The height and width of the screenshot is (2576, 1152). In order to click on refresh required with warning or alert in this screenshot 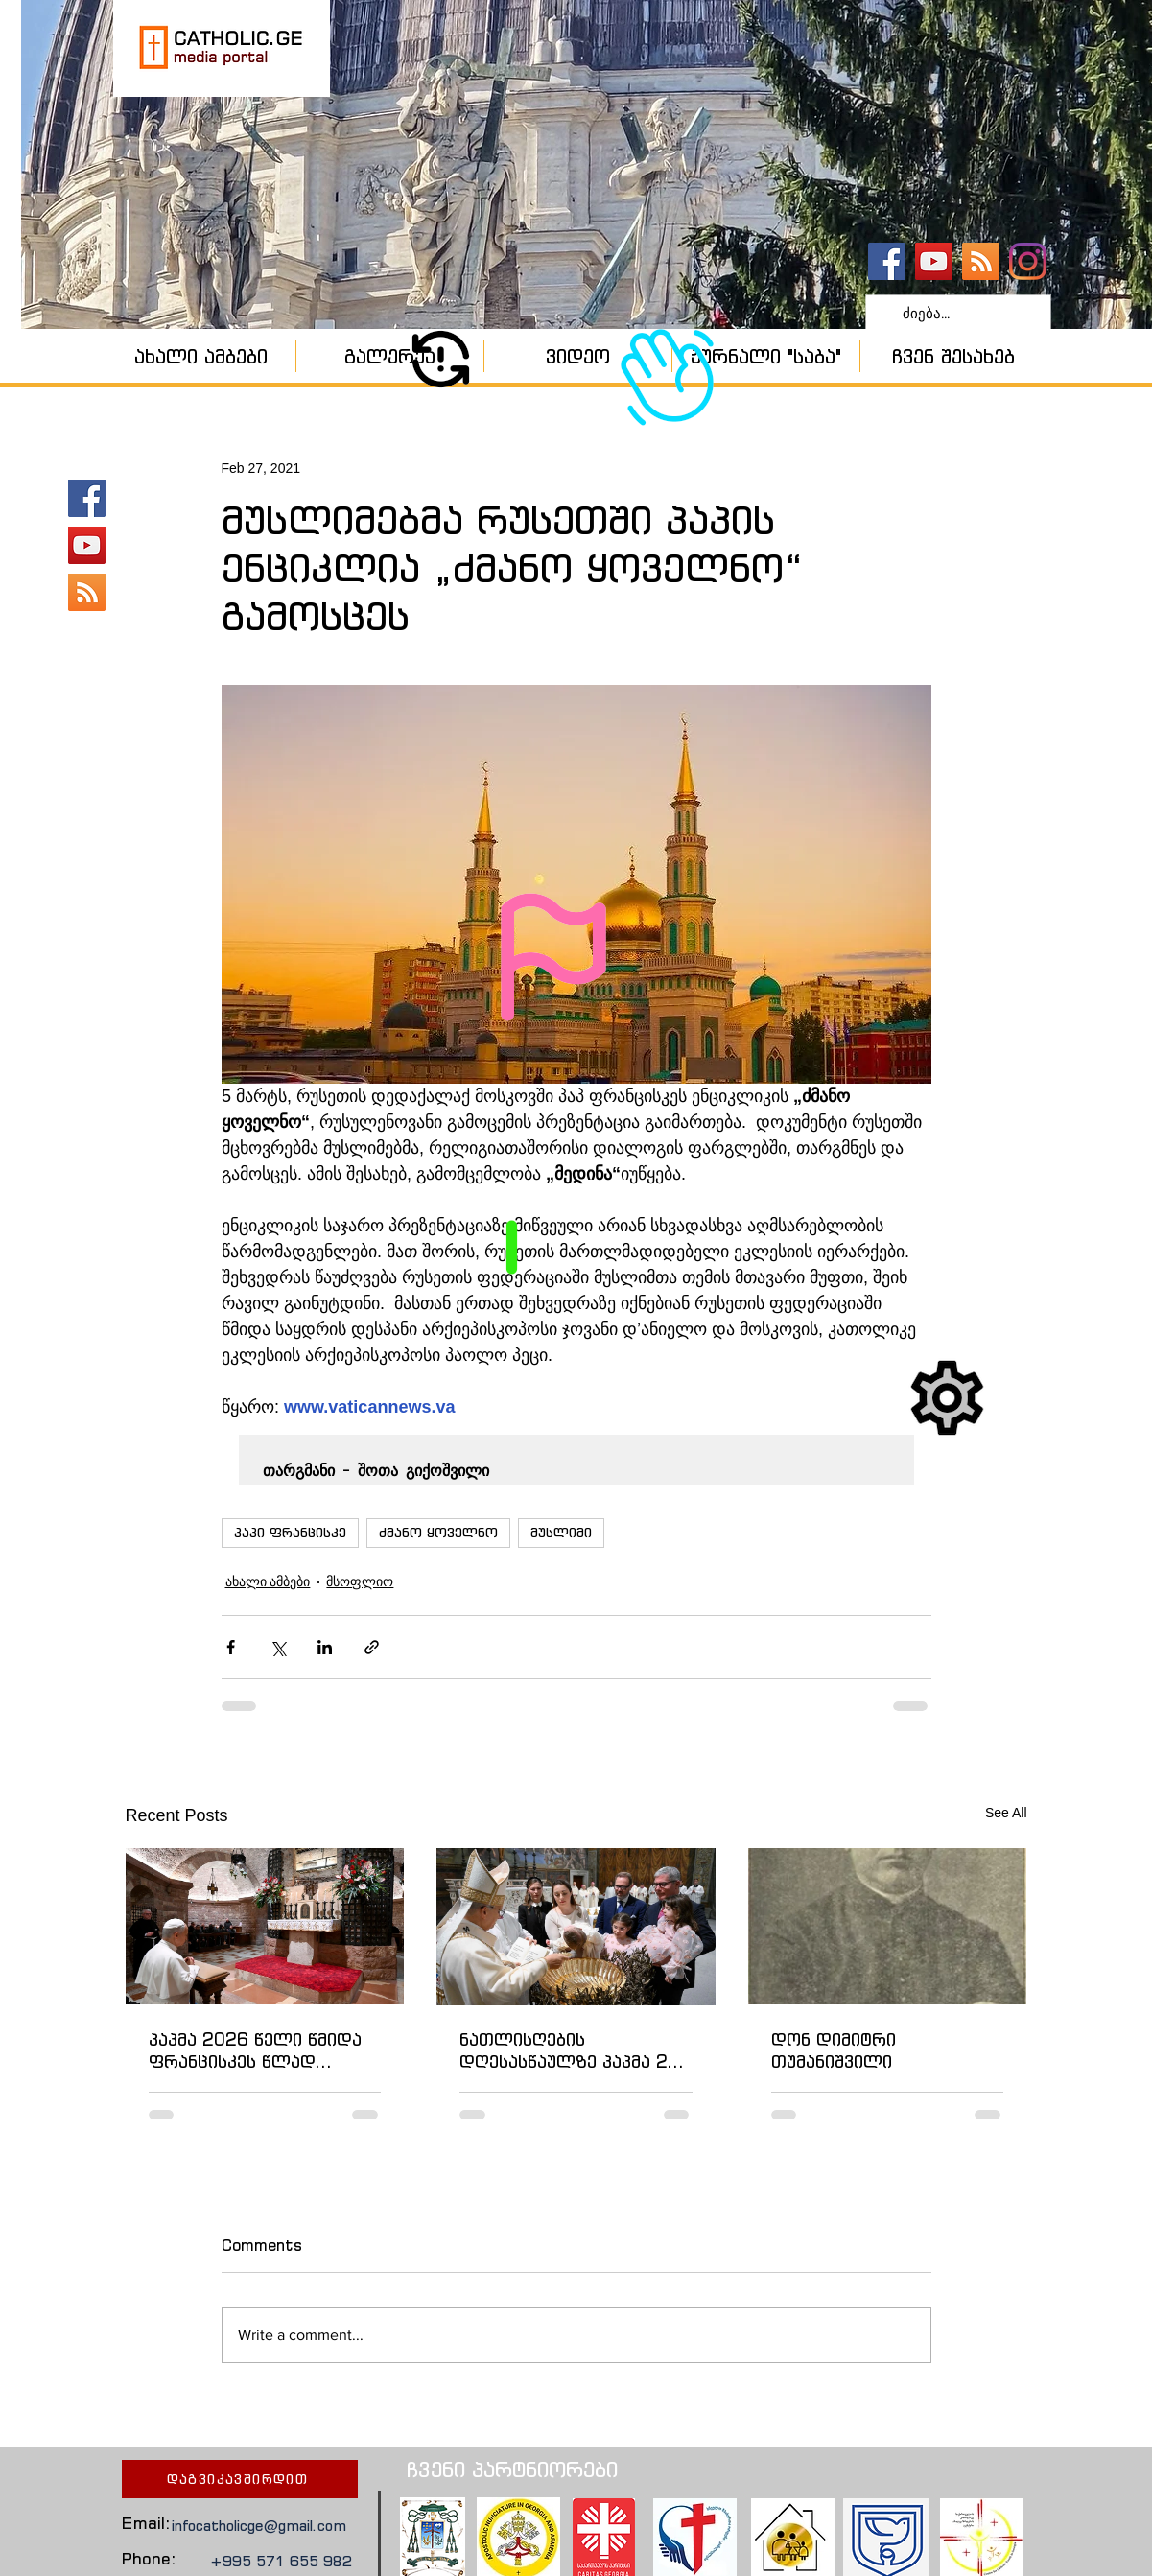, I will do `click(440, 359)`.